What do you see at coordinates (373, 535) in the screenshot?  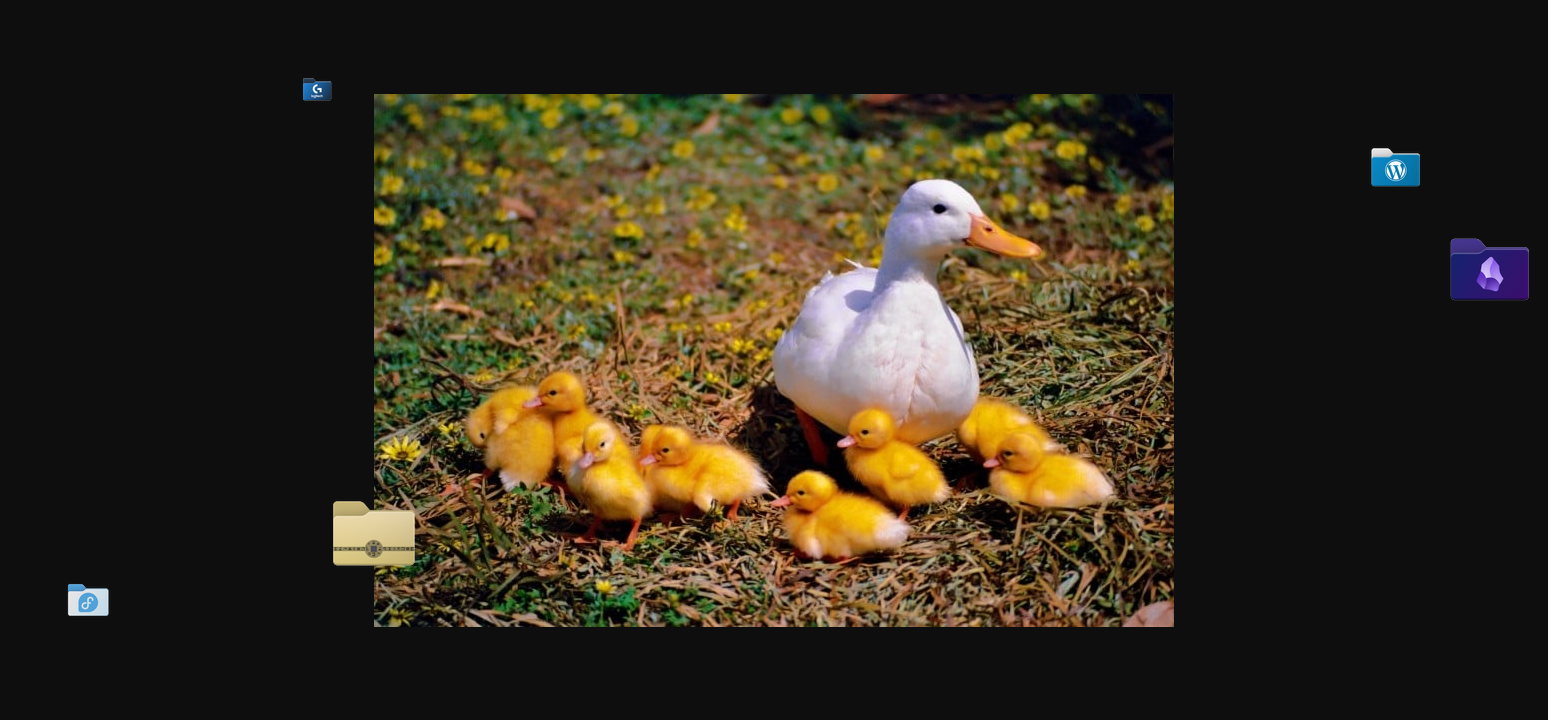 I see `open folder containing pokémon or pokelantis-themed content` at bounding box center [373, 535].